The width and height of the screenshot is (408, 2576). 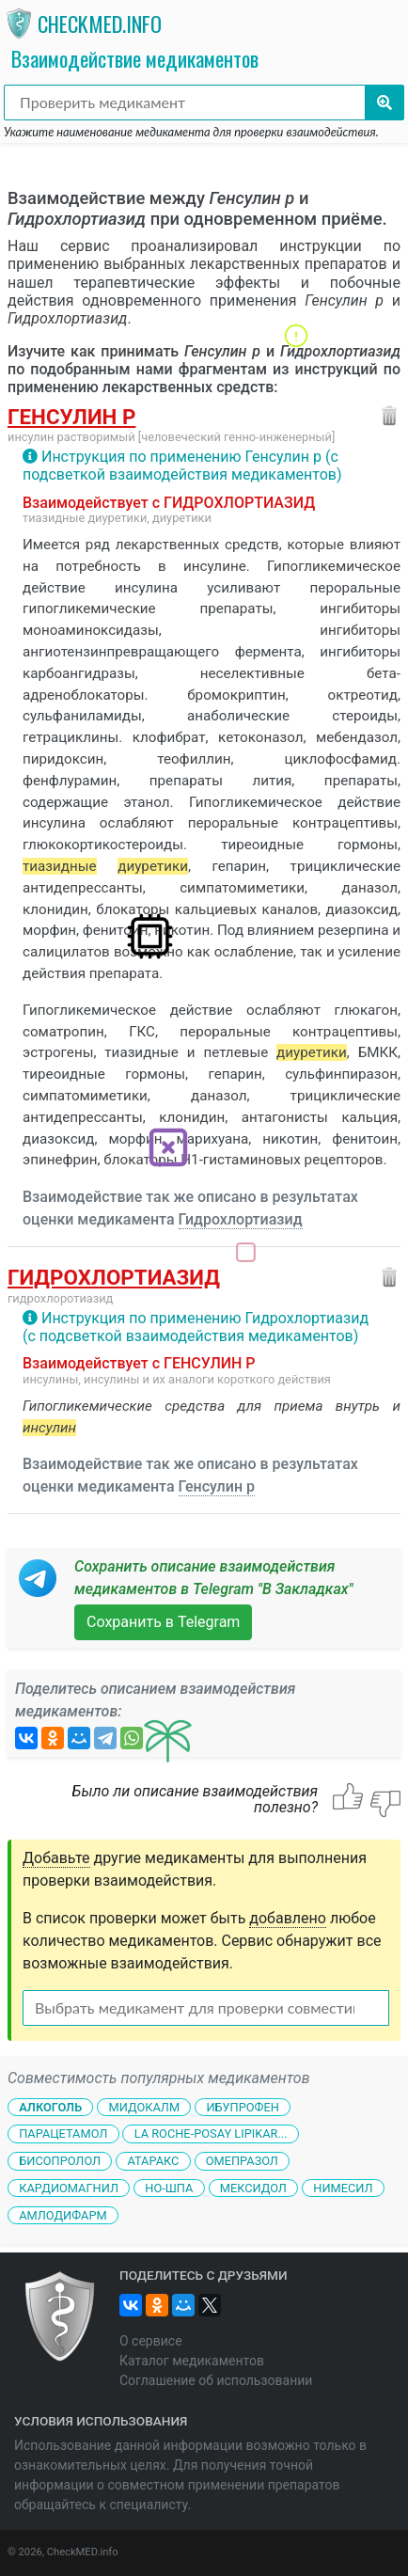 What do you see at coordinates (168, 1147) in the screenshot?
I see `close or dismiss a dialog box` at bounding box center [168, 1147].